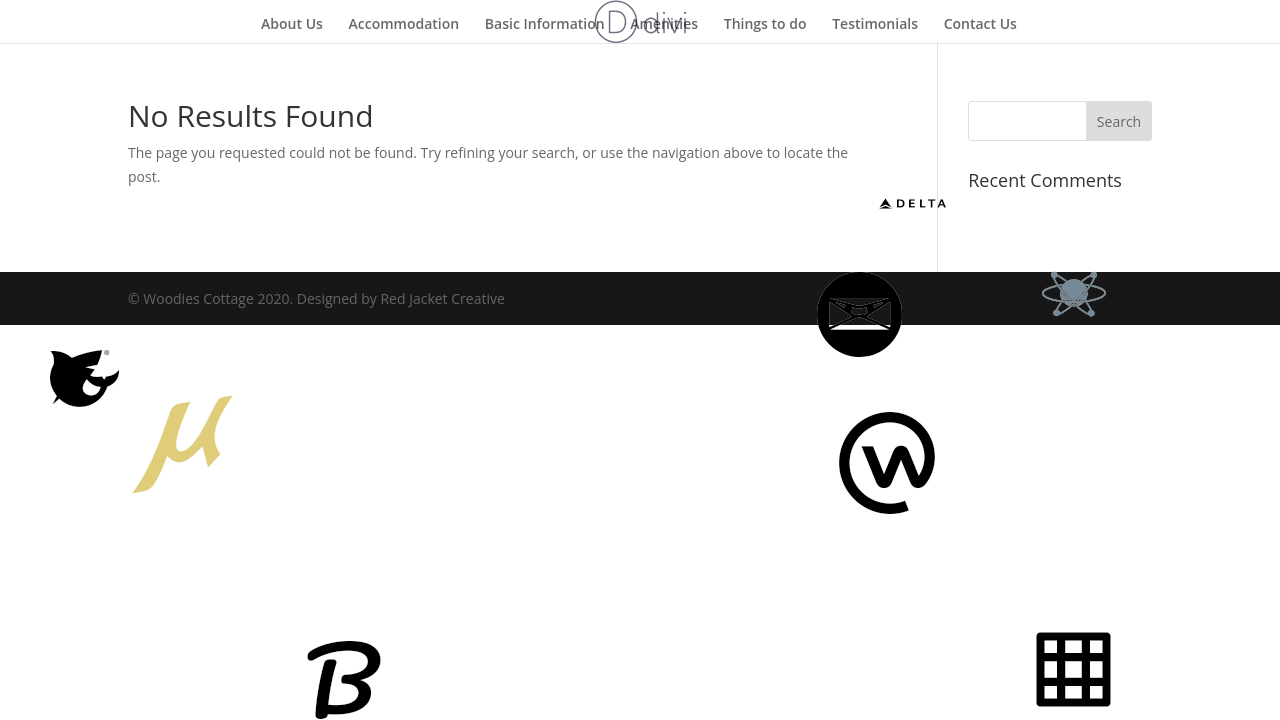 The width and height of the screenshot is (1280, 720). I want to click on open brandfetch brand asset platform, so click(344, 680).